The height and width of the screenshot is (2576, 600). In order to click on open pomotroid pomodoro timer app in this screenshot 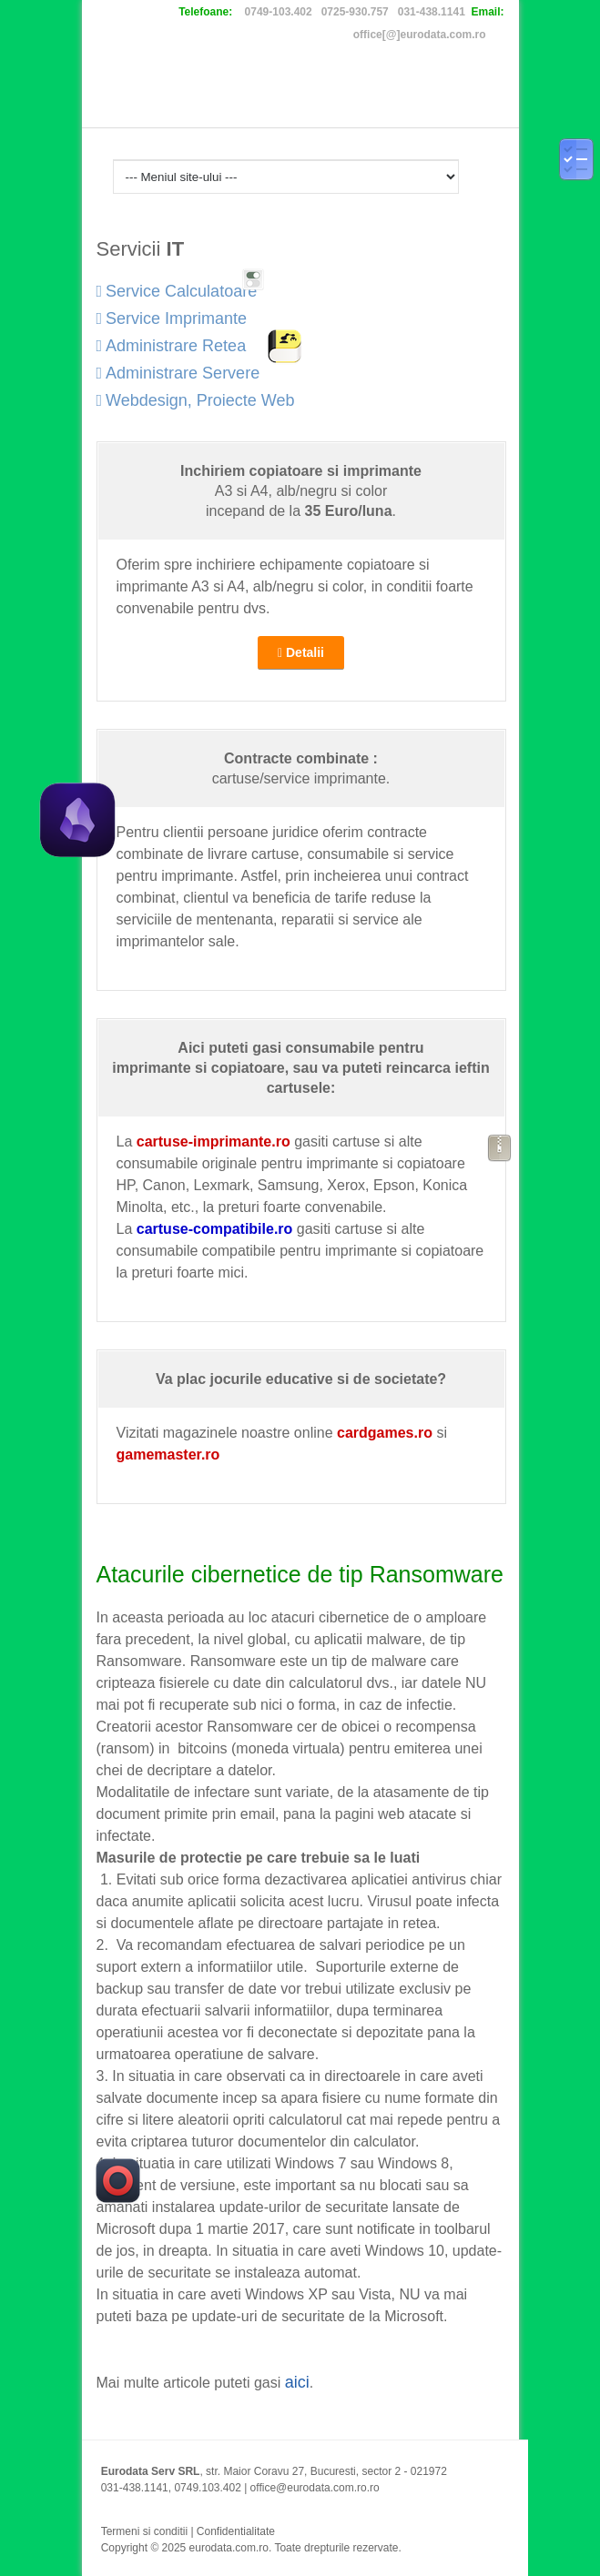, I will do `click(117, 2180)`.